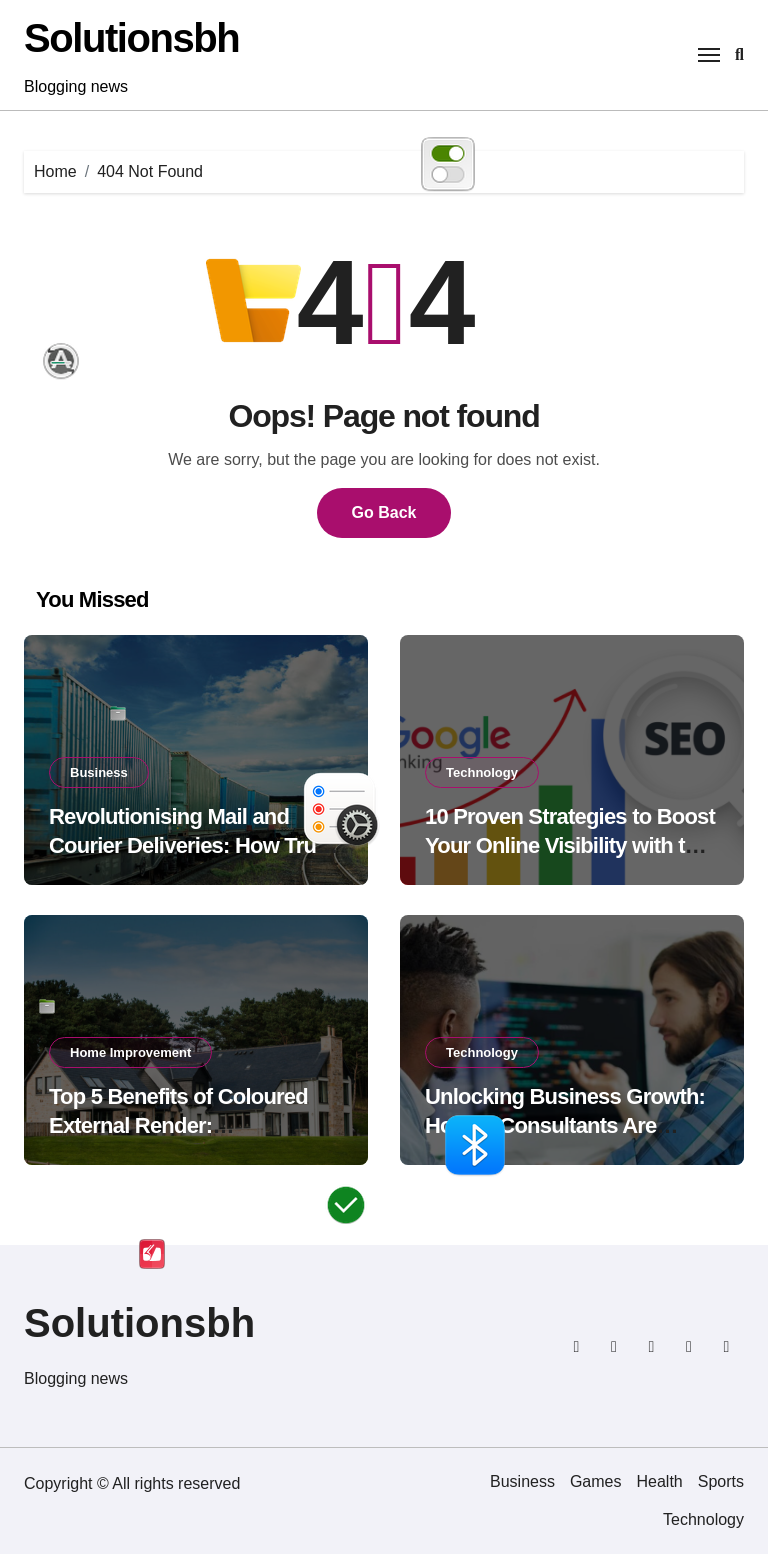 The height and width of the screenshot is (1554, 768). What do you see at coordinates (61, 361) in the screenshot?
I see `open the software updater application` at bounding box center [61, 361].